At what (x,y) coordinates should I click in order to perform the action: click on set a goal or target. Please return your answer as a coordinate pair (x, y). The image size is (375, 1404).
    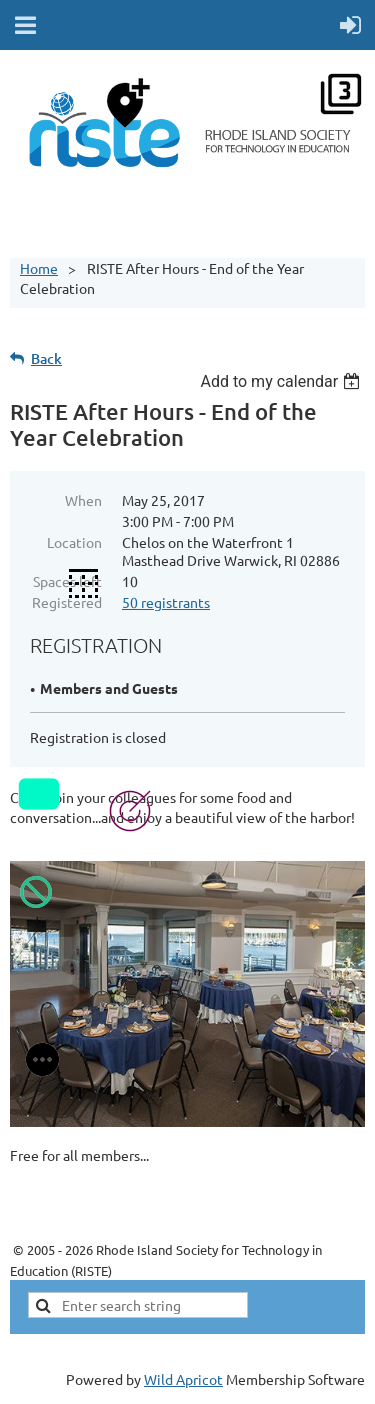
    Looking at the image, I should click on (130, 811).